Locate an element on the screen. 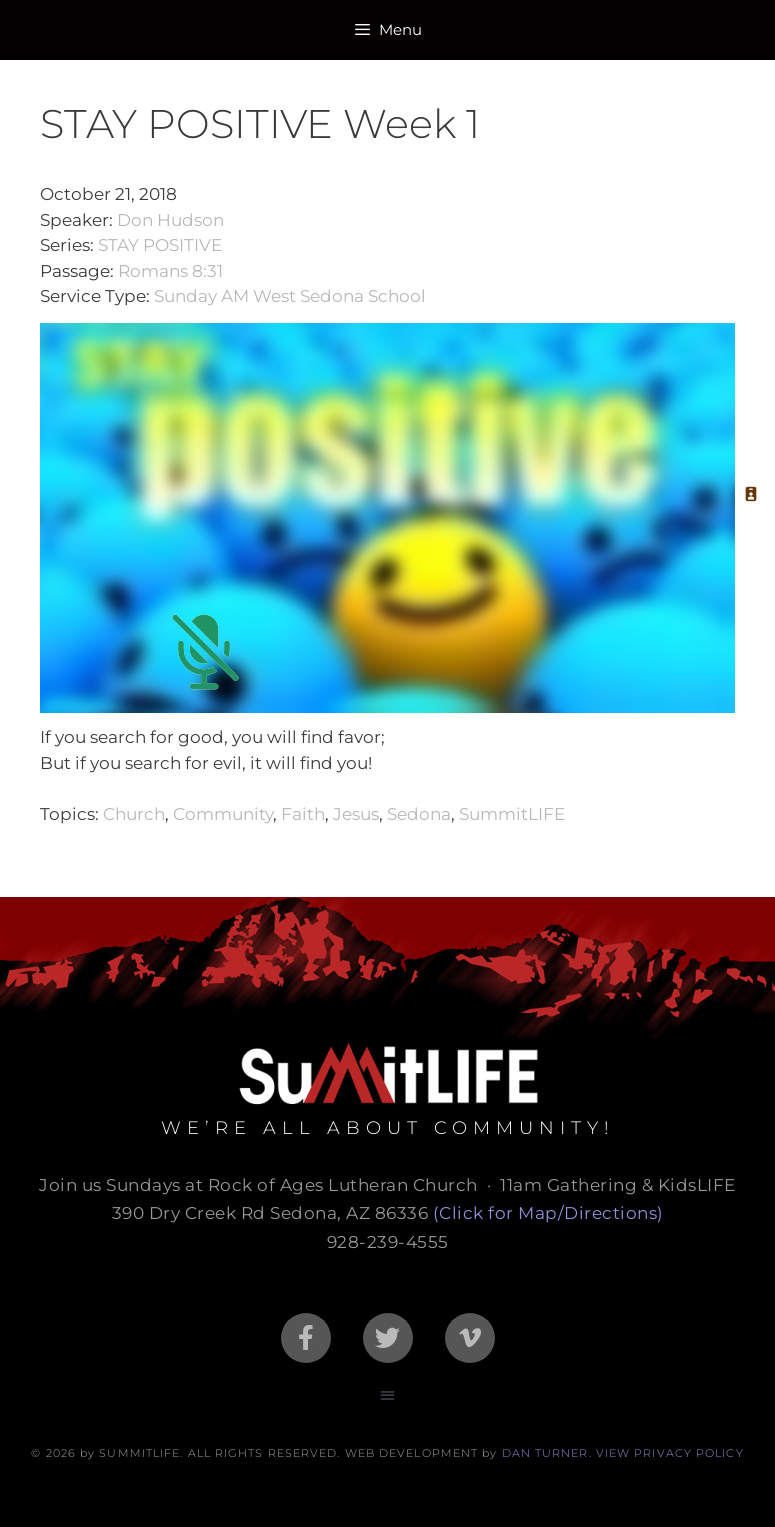 The image size is (775, 1527). view user identification or profile badge is located at coordinates (751, 494).